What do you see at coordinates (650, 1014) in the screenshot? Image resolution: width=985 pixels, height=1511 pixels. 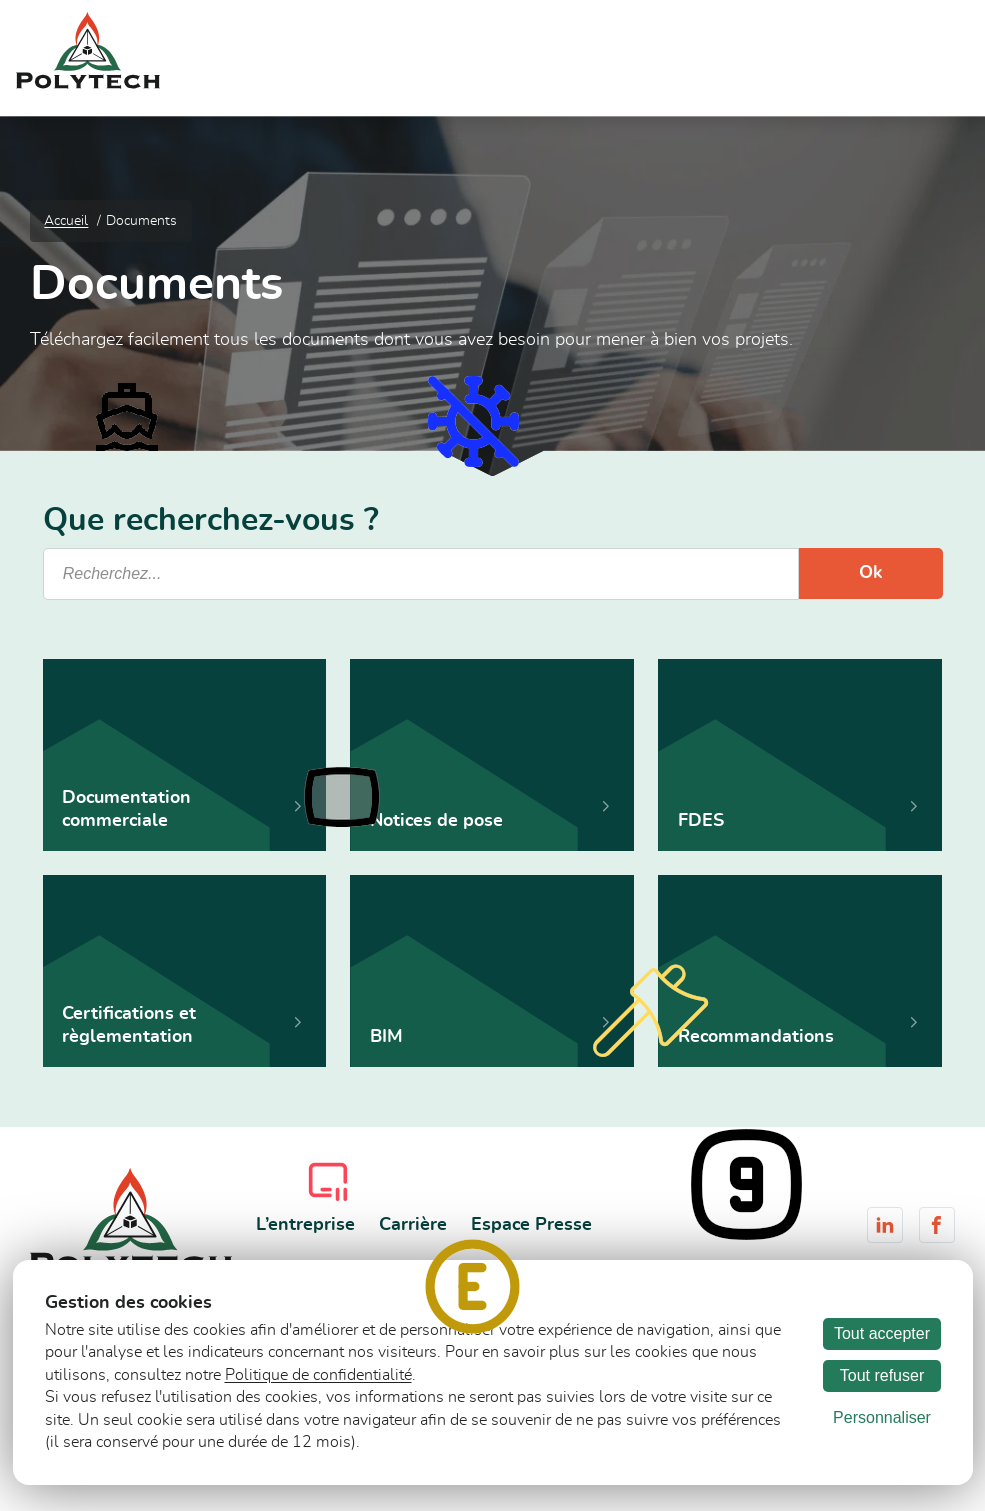 I see `access woodcutting or crafting tools` at bounding box center [650, 1014].